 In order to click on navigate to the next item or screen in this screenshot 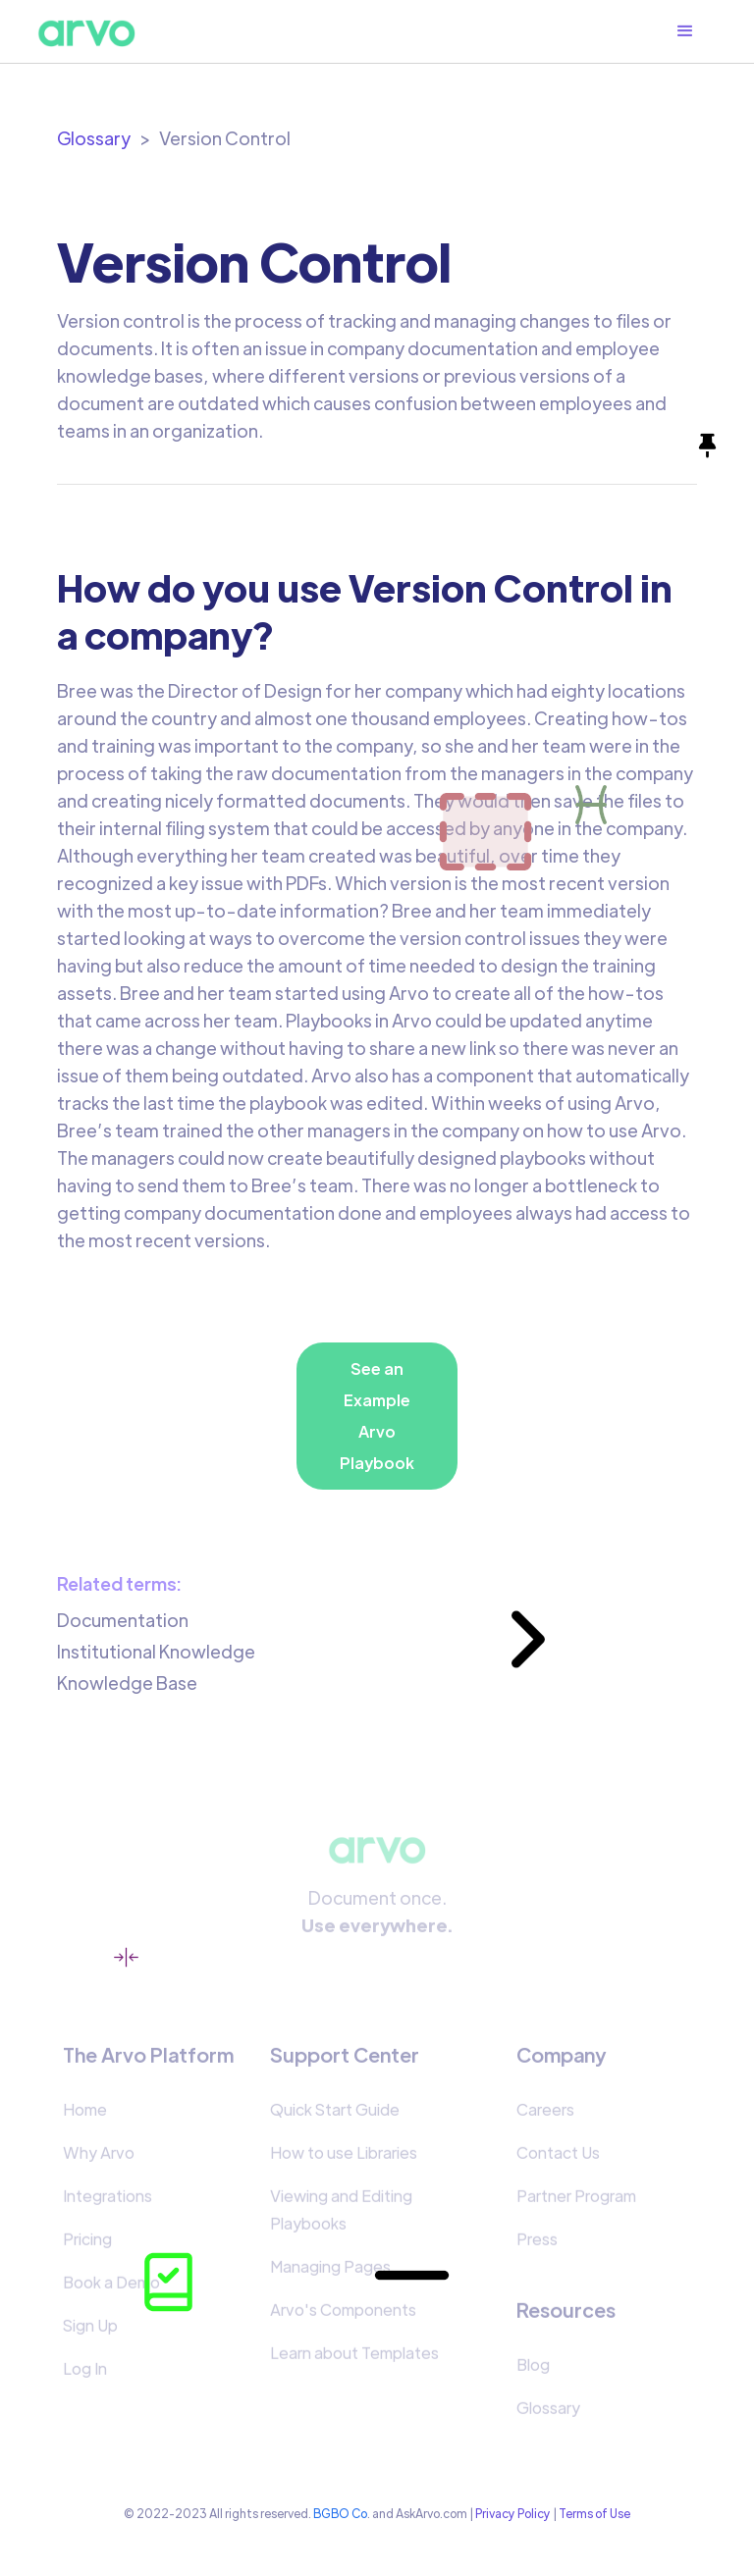, I will do `click(525, 1639)`.